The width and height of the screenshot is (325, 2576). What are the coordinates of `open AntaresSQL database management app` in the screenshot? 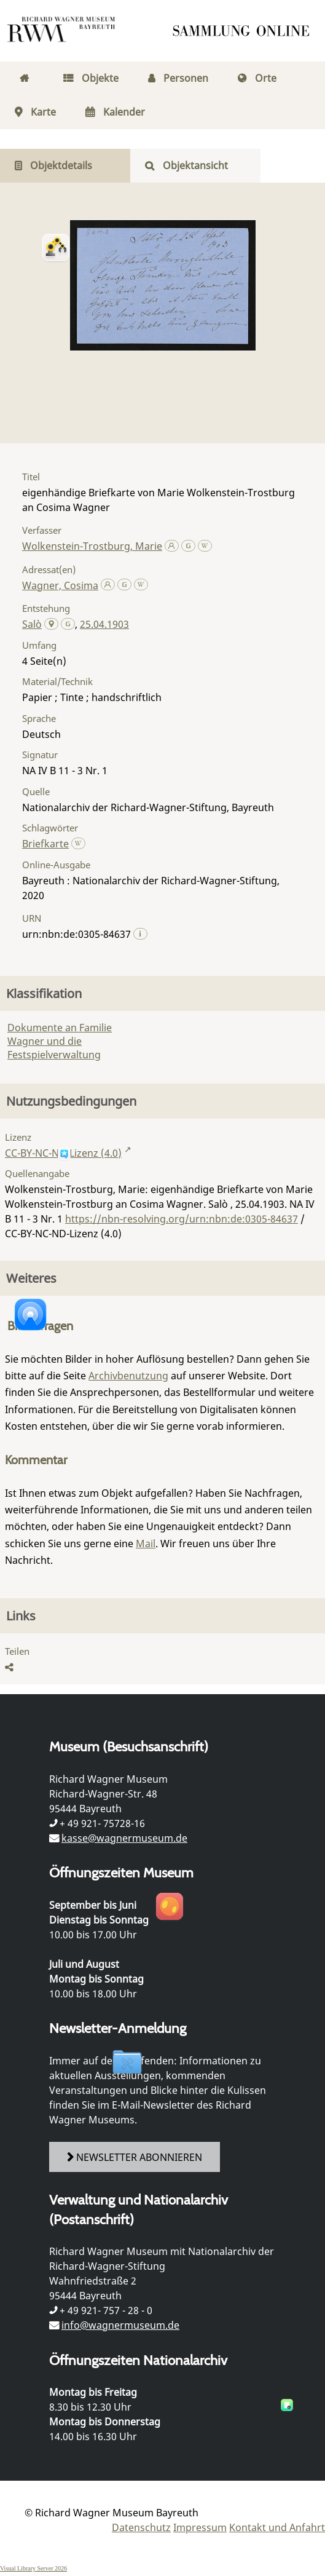 It's located at (170, 1906).